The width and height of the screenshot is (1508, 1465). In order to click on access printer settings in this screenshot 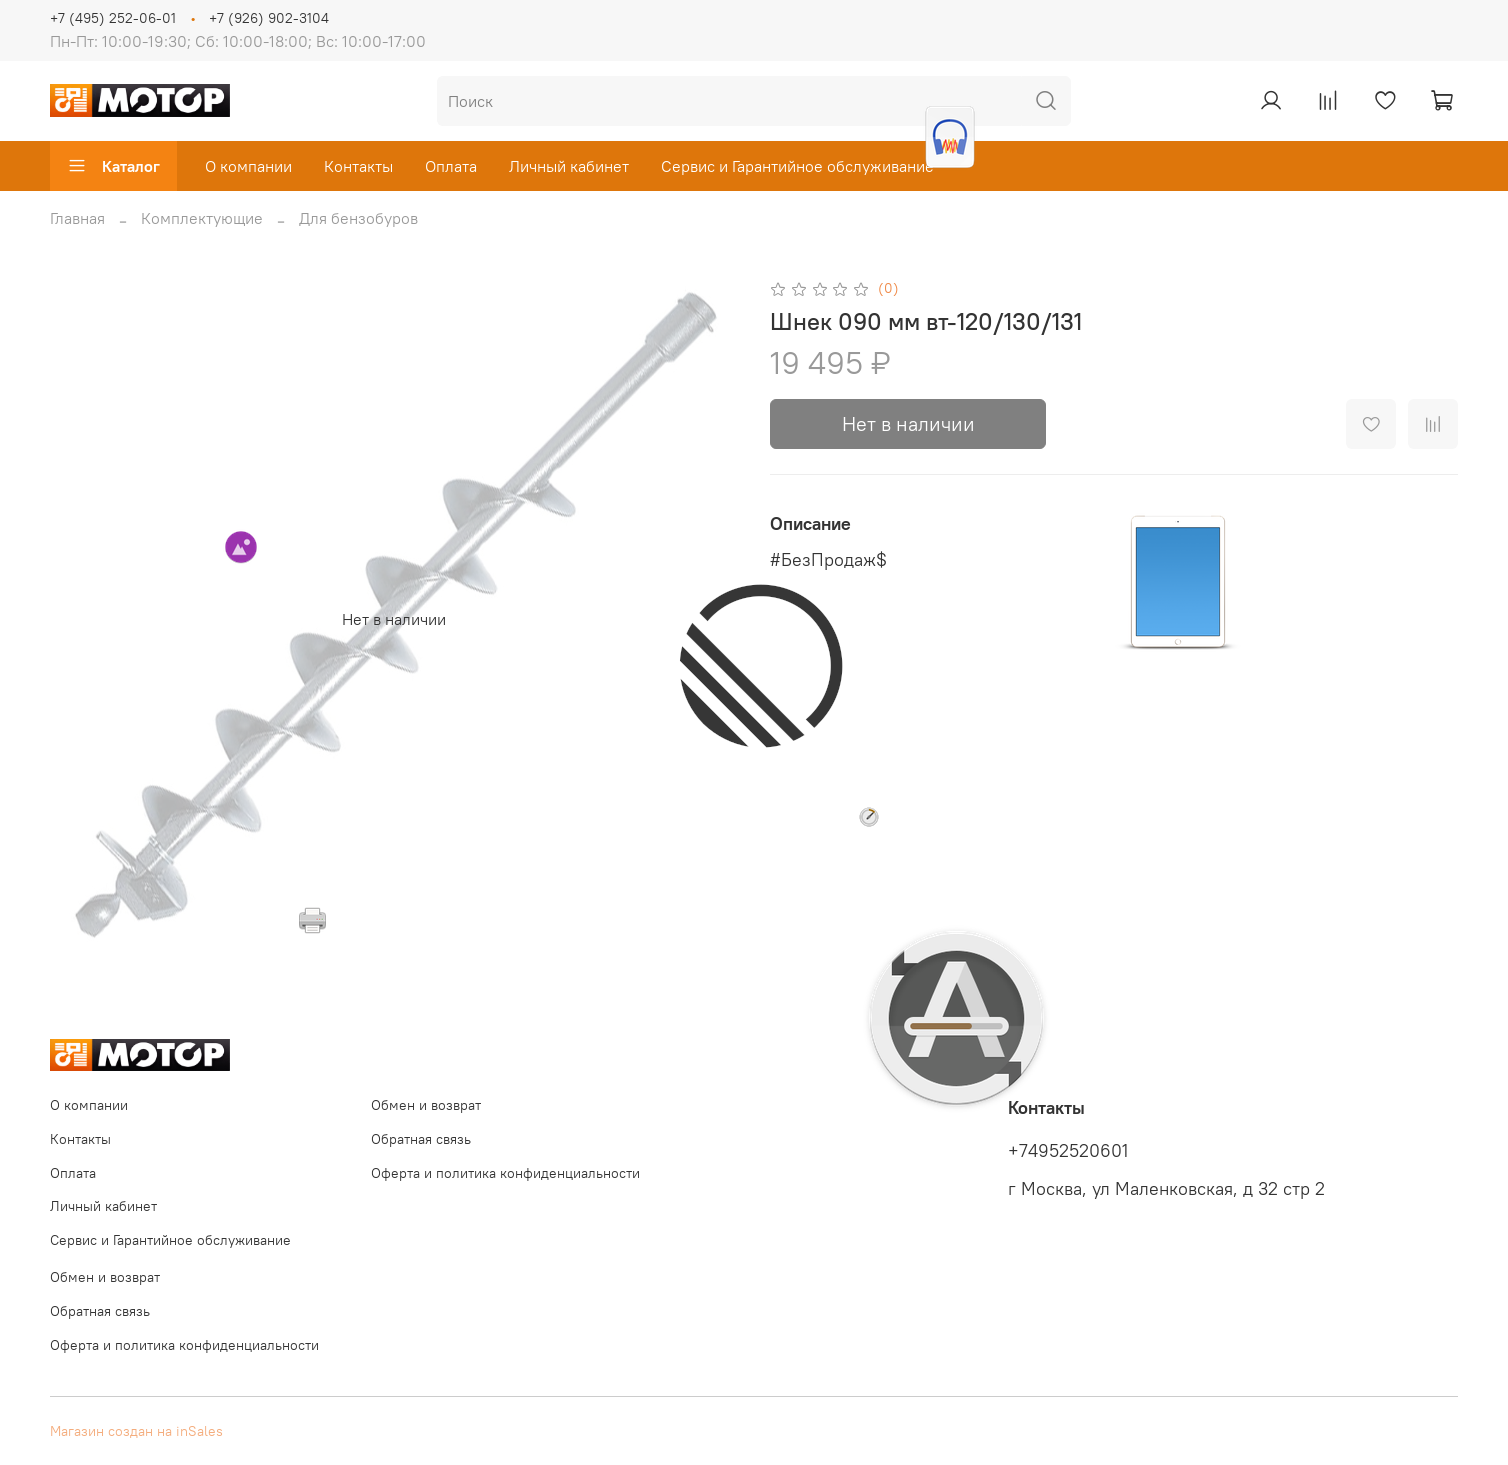, I will do `click(312, 920)`.